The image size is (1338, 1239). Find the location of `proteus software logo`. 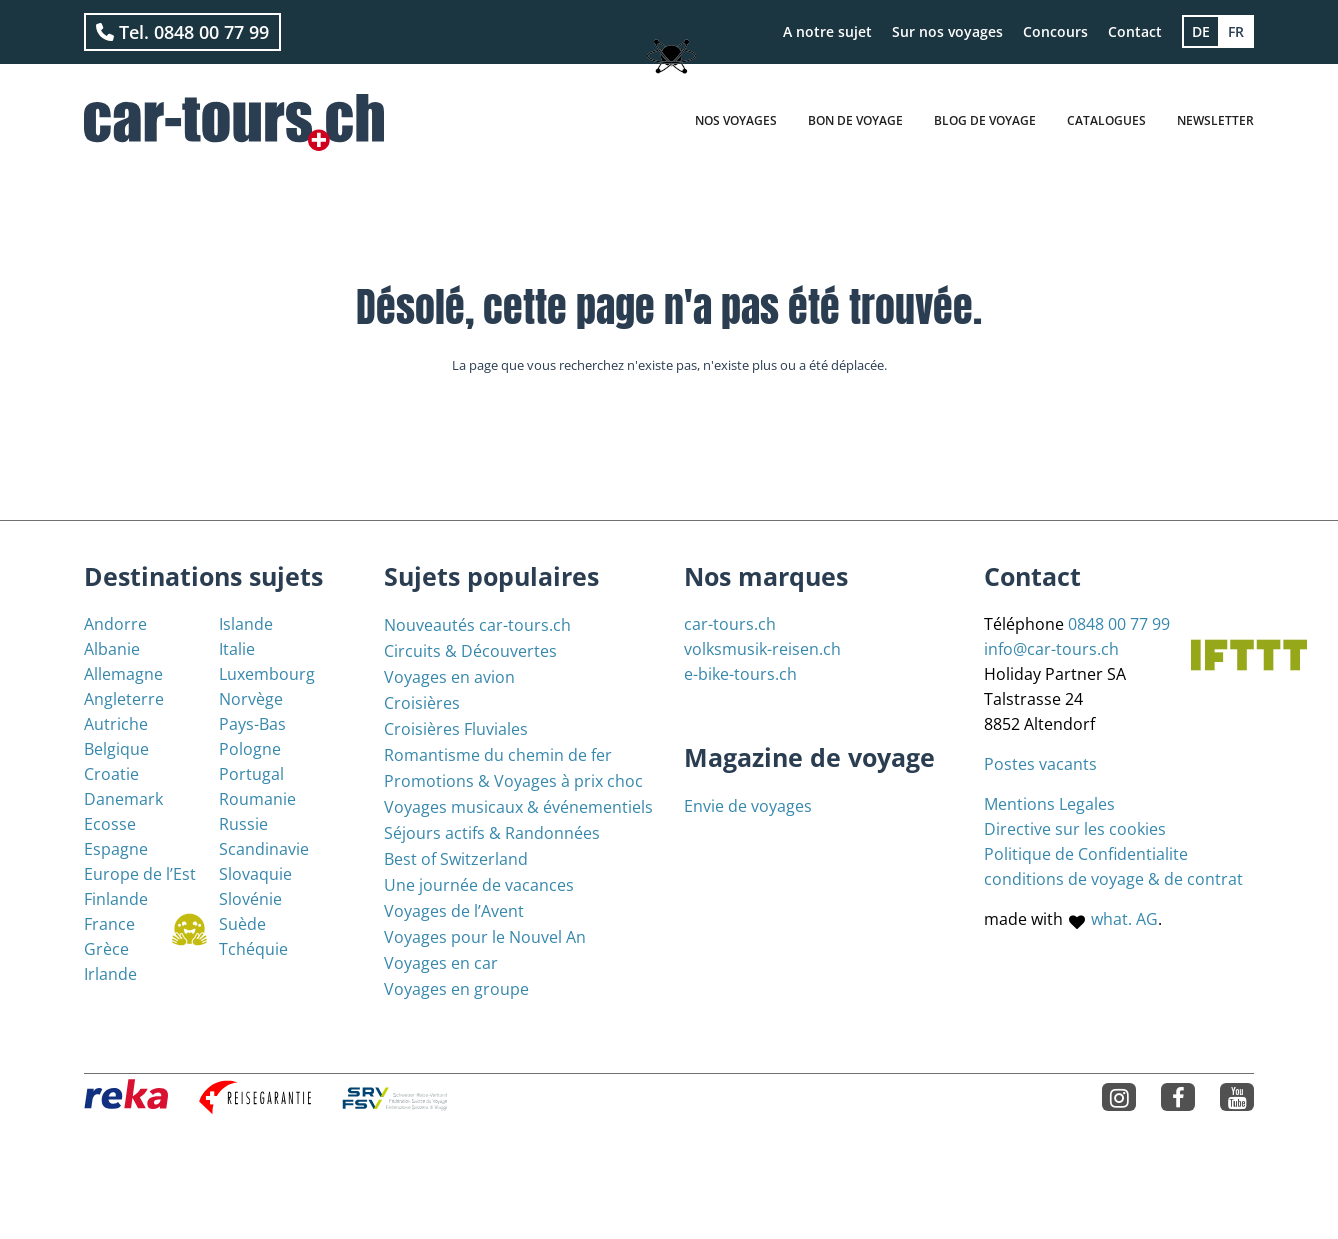

proteus software logo is located at coordinates (671, 56).